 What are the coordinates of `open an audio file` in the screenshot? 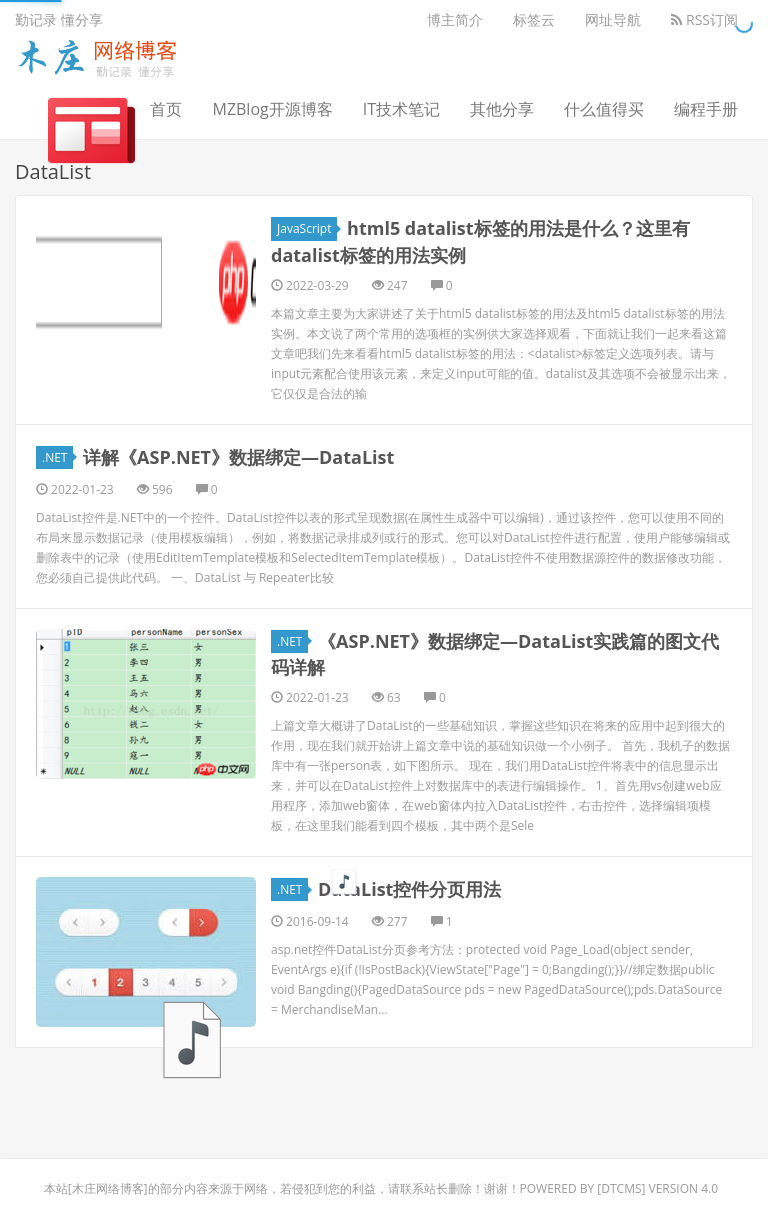 It's located at (192, 1040).